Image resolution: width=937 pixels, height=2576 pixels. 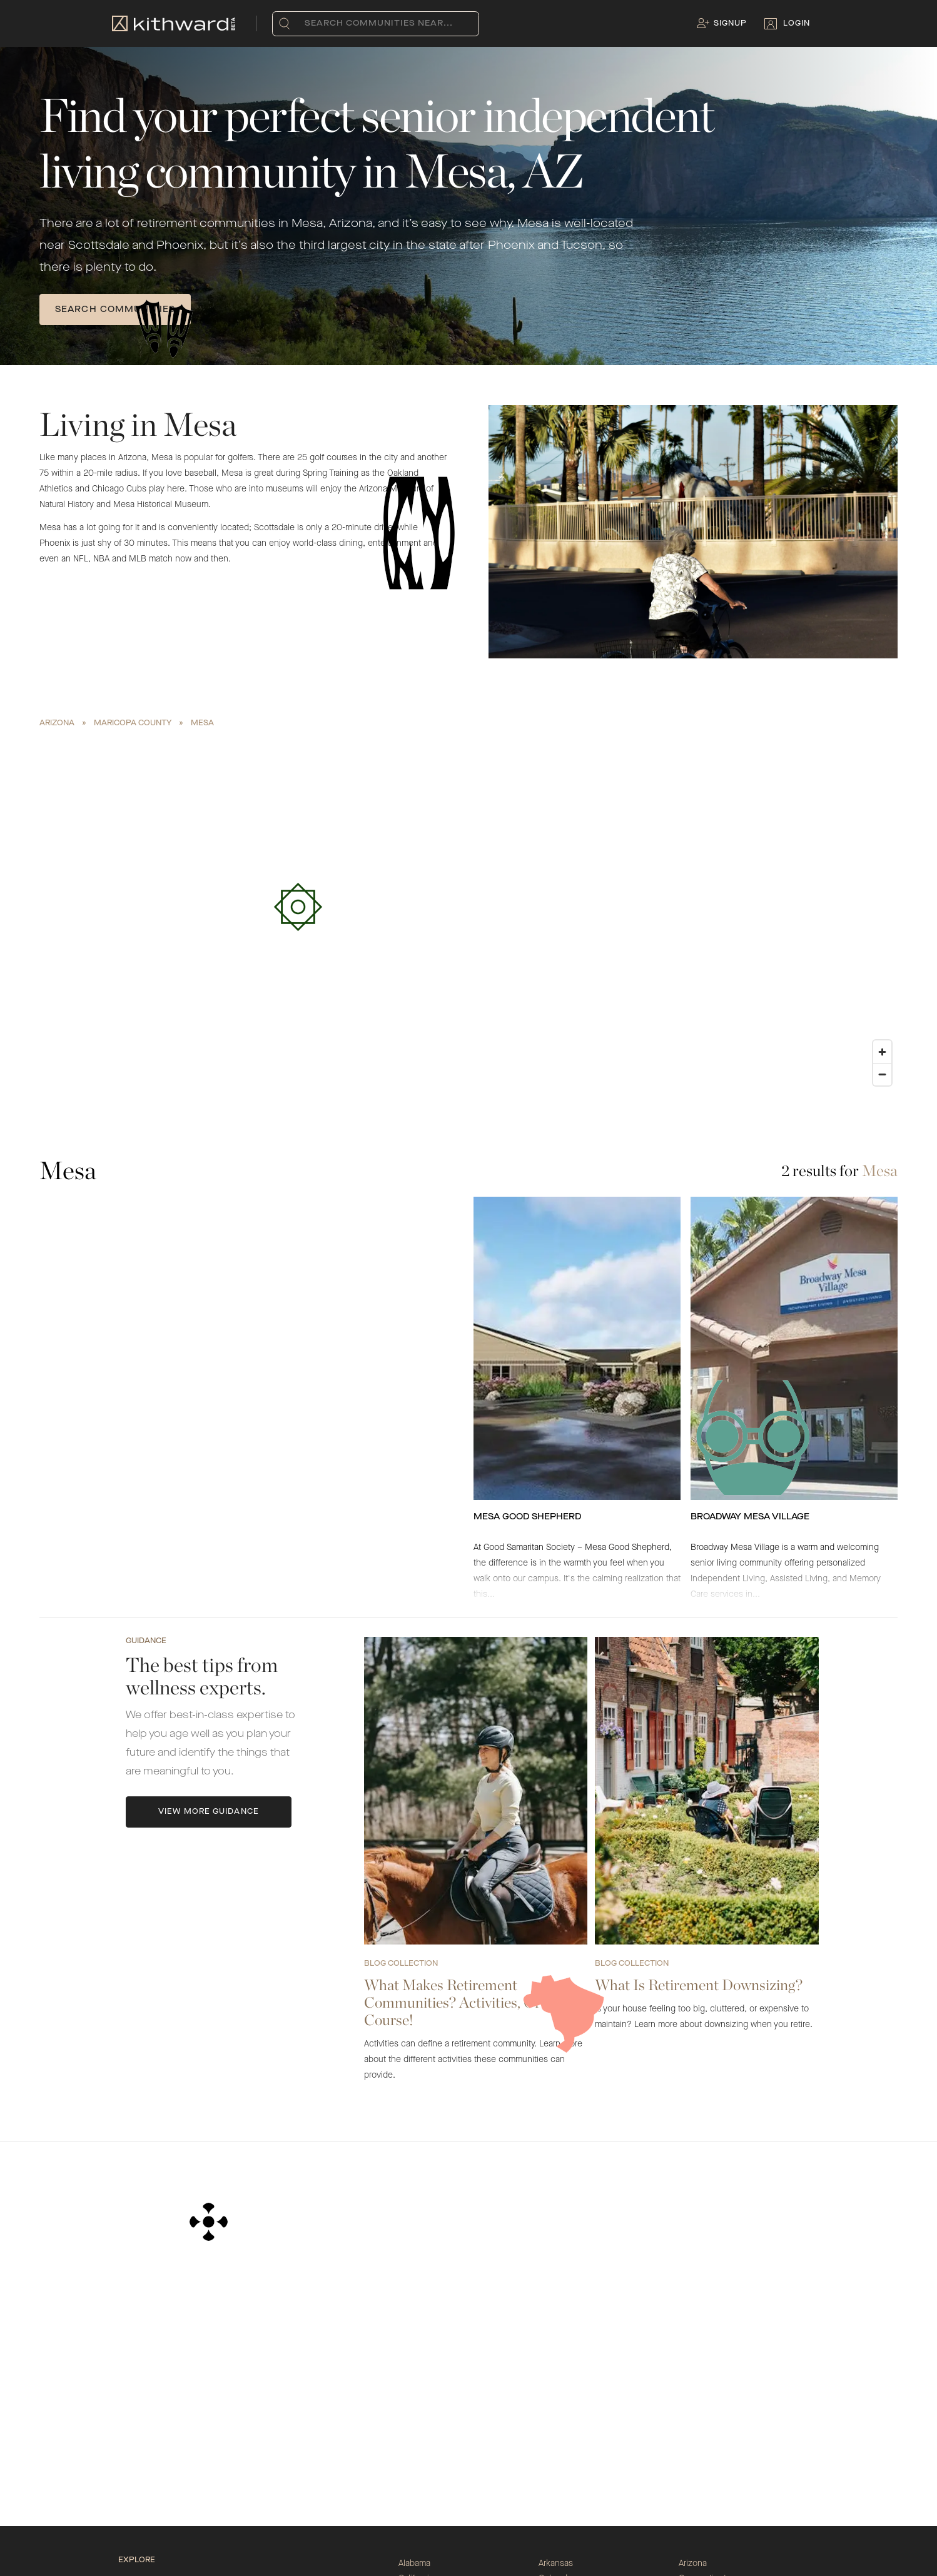 What do you see at coordinates (298, 907) in the screenshot?
I see `indicates islamic content or quranic section marker` at bounding box center [298, 907].